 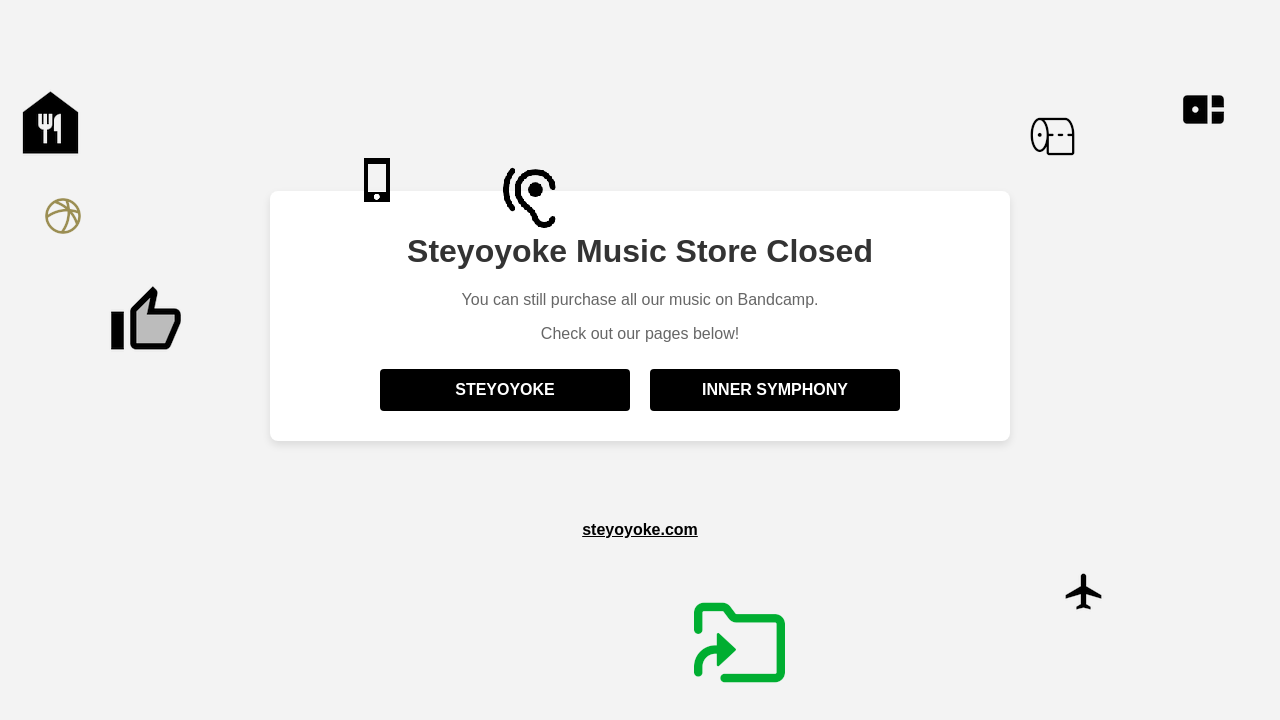 I want to click on find nearby food banks or food assistance locations, so click(x=50, y=122).